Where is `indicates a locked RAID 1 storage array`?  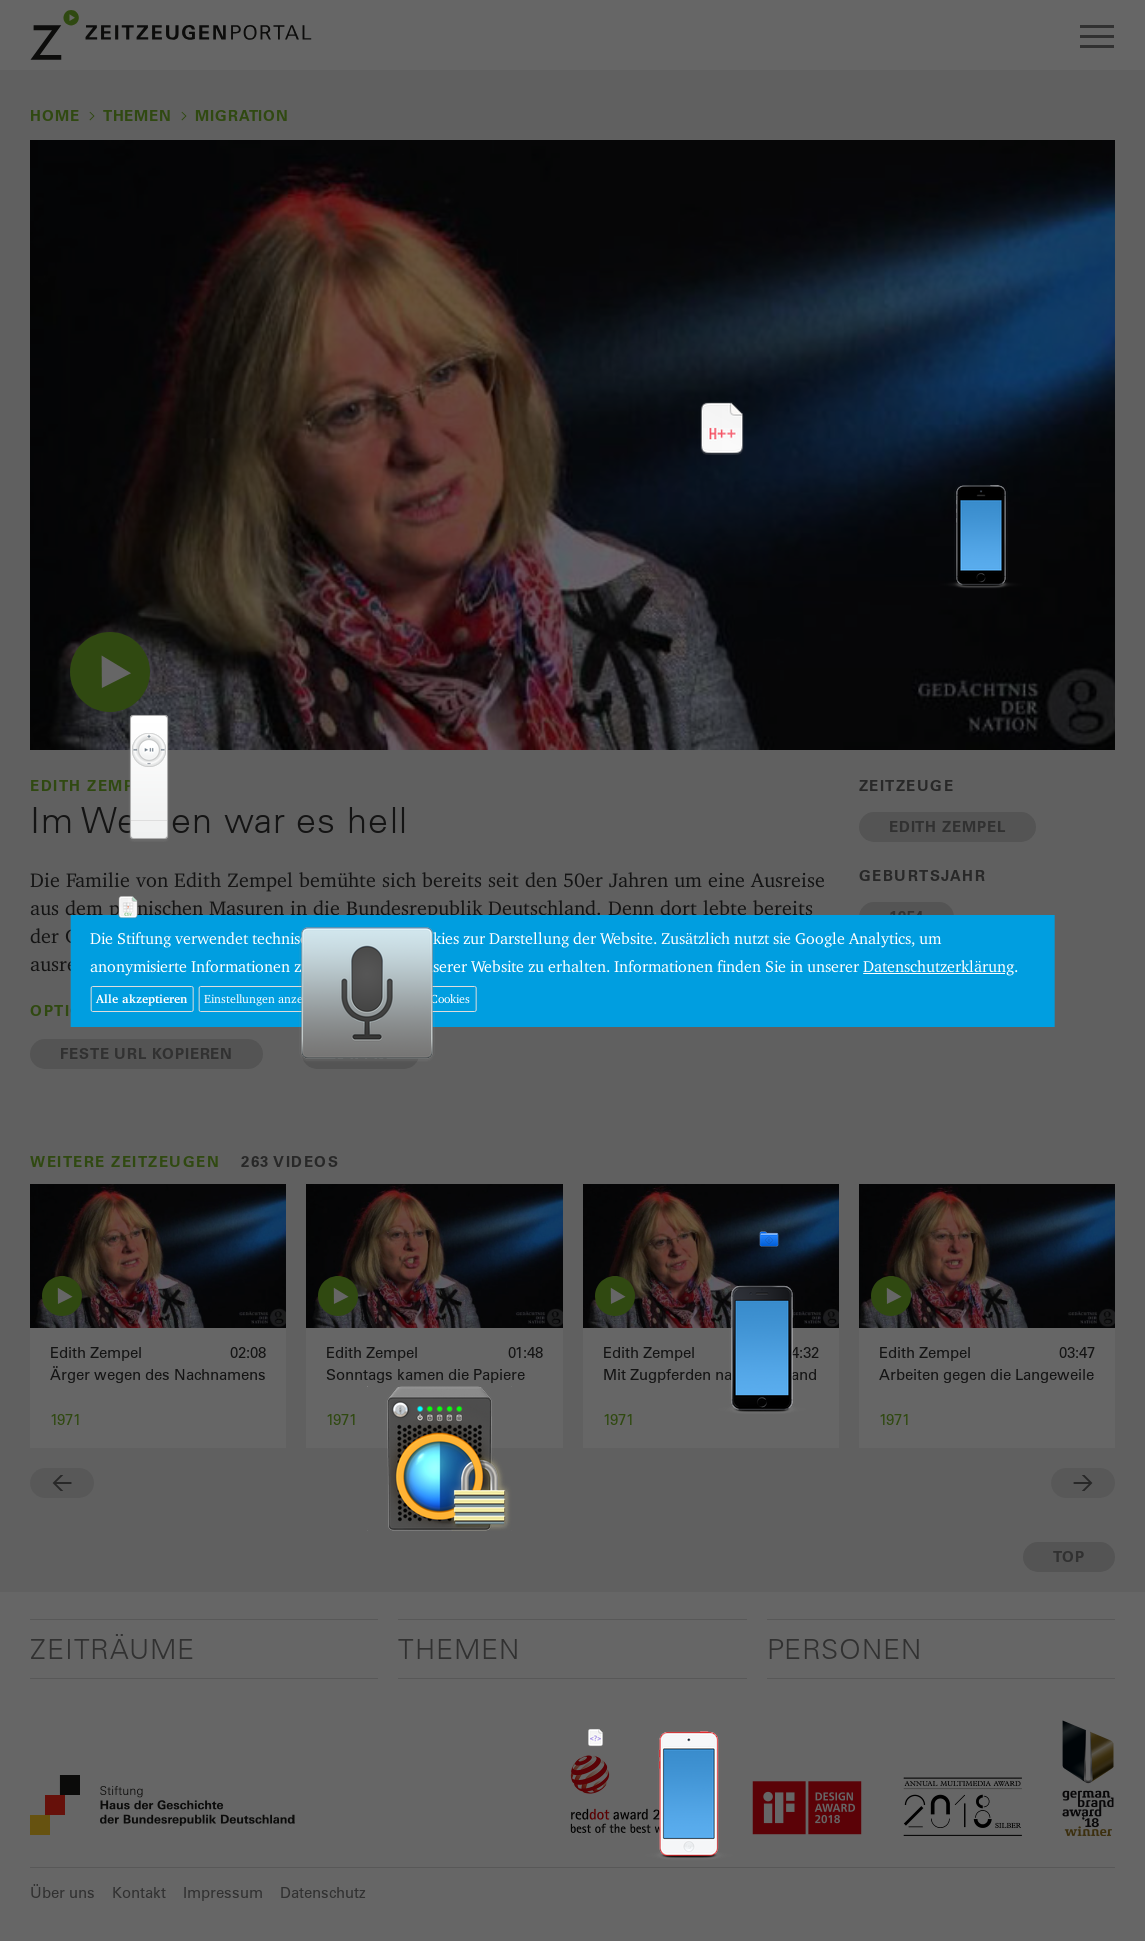
indicates a locked RAID 1 storage array is located at coordinates (439, 1458).